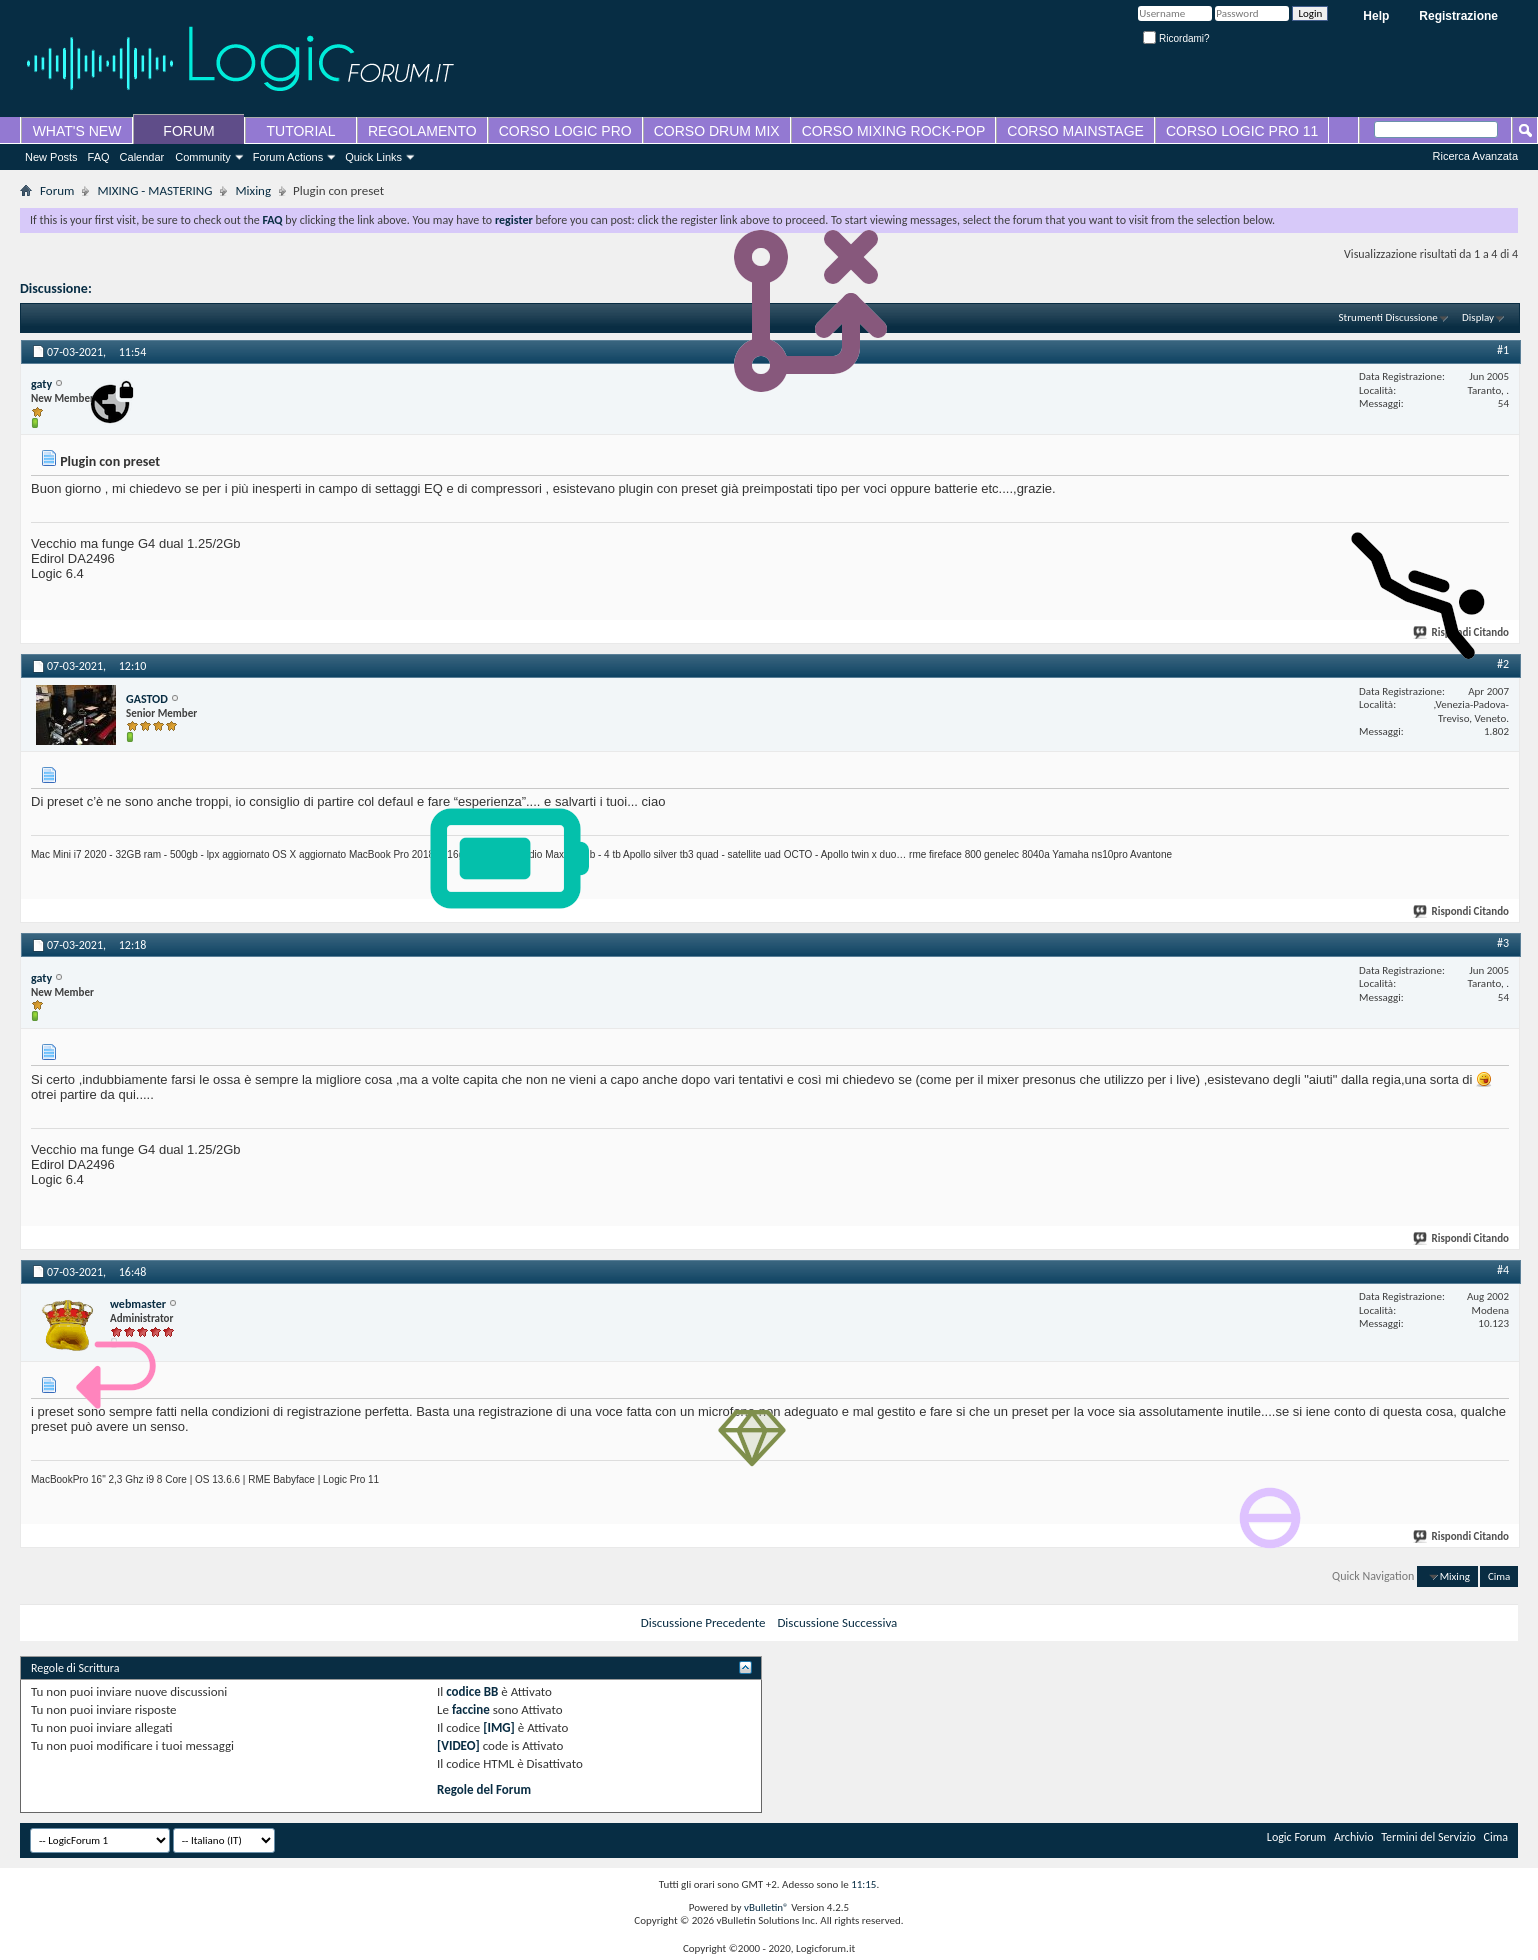  What do you see at coordinates (112, 402) in the screenshot?
I see `indicates active VPN connection` at bounding box center [112, 402].